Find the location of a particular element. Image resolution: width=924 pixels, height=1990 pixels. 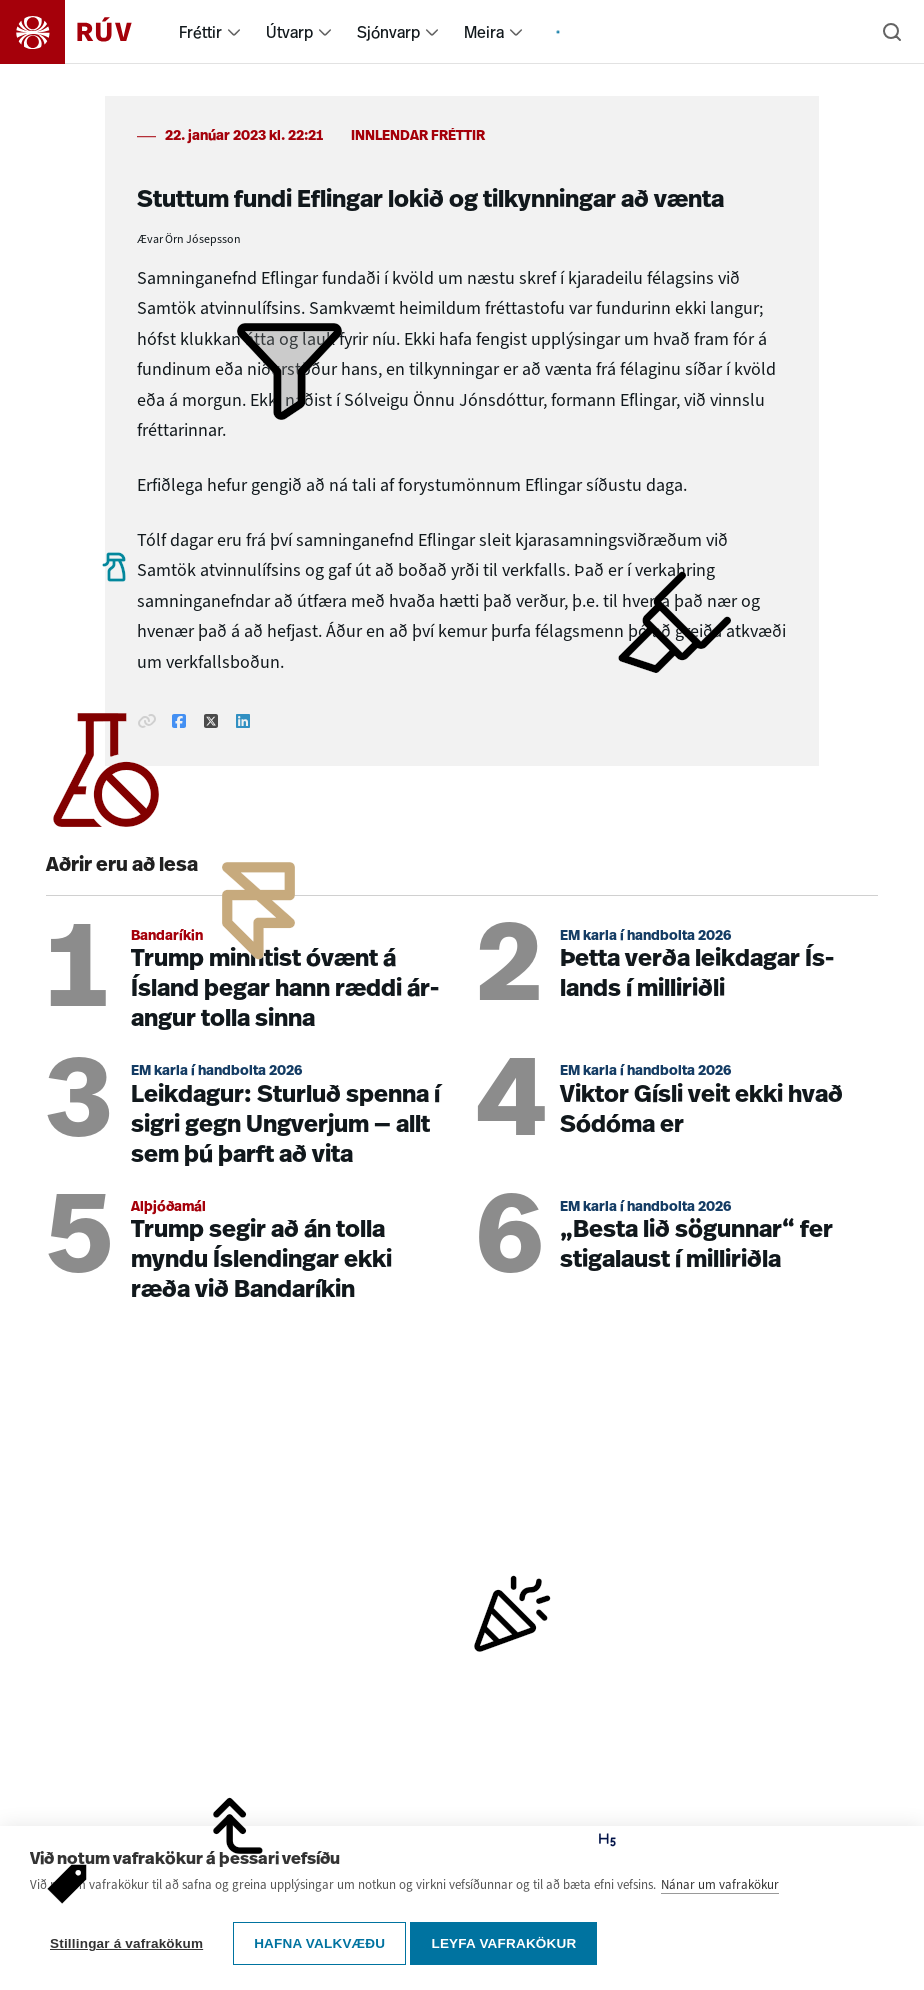

view or apply tags to an item is located at coordinates (67, 1883).